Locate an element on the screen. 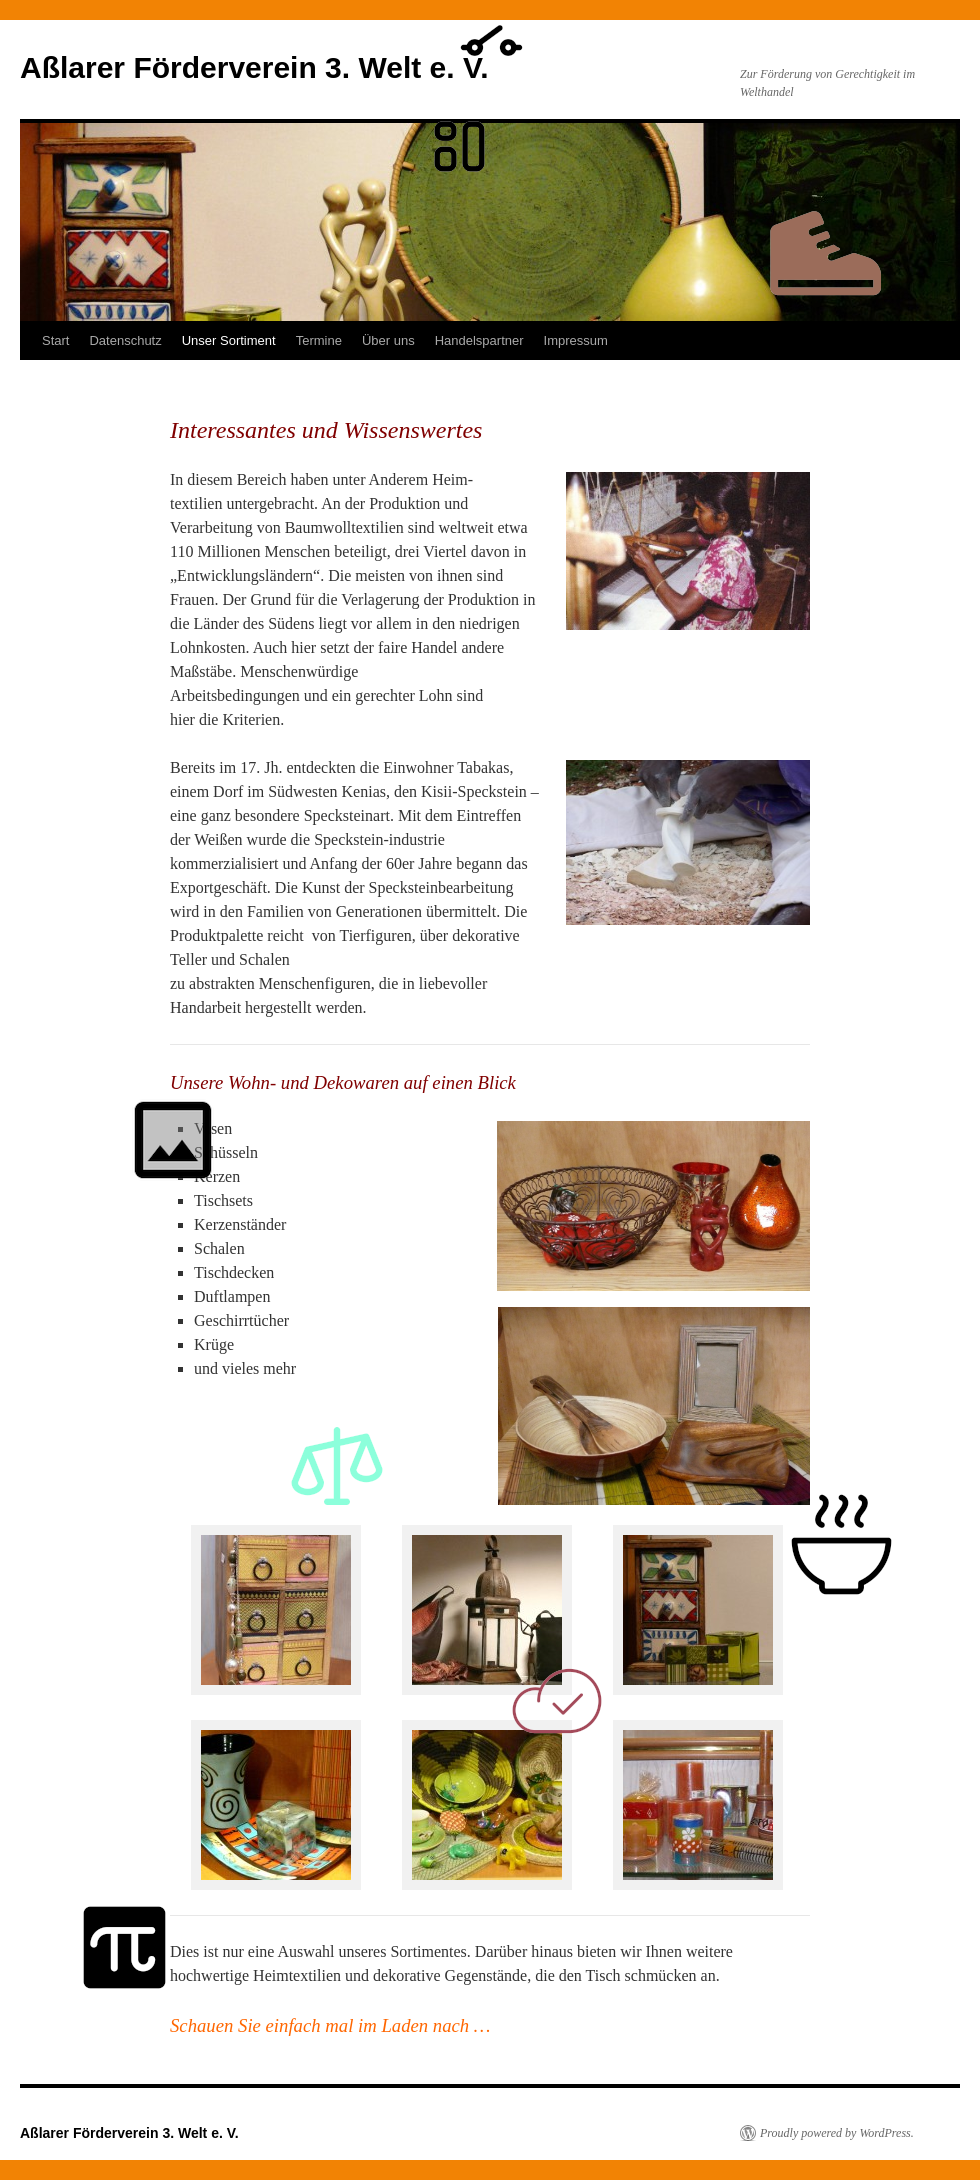  switch to layout view is located at coordinates (459, 146).